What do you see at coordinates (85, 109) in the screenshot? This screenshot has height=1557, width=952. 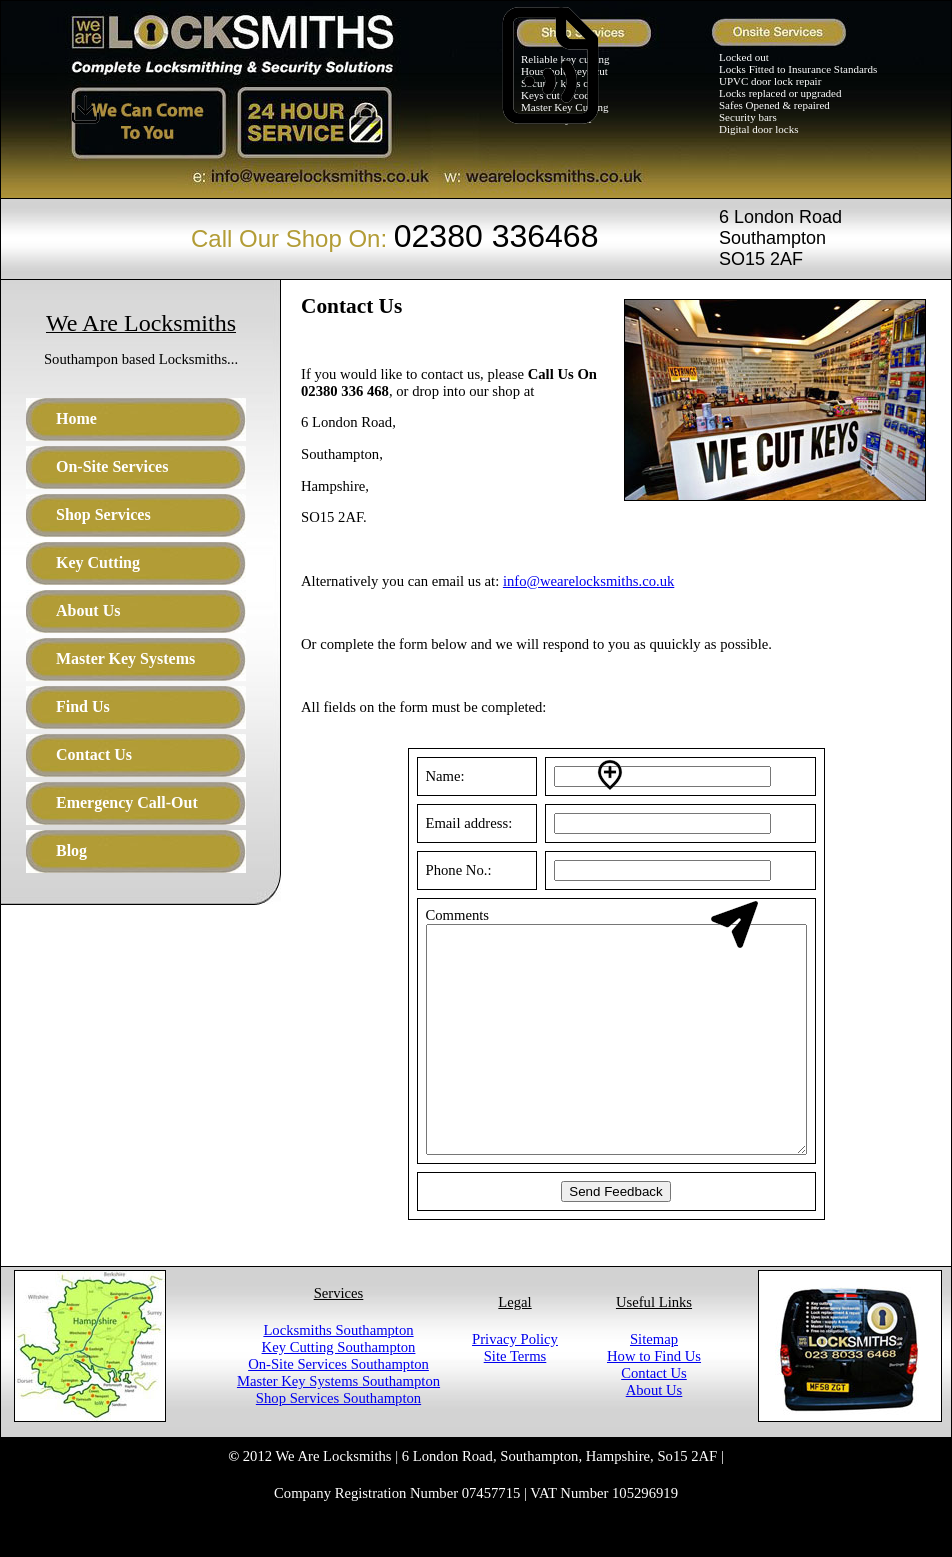 I see `download a file or content` at bounding box center [85, 109].